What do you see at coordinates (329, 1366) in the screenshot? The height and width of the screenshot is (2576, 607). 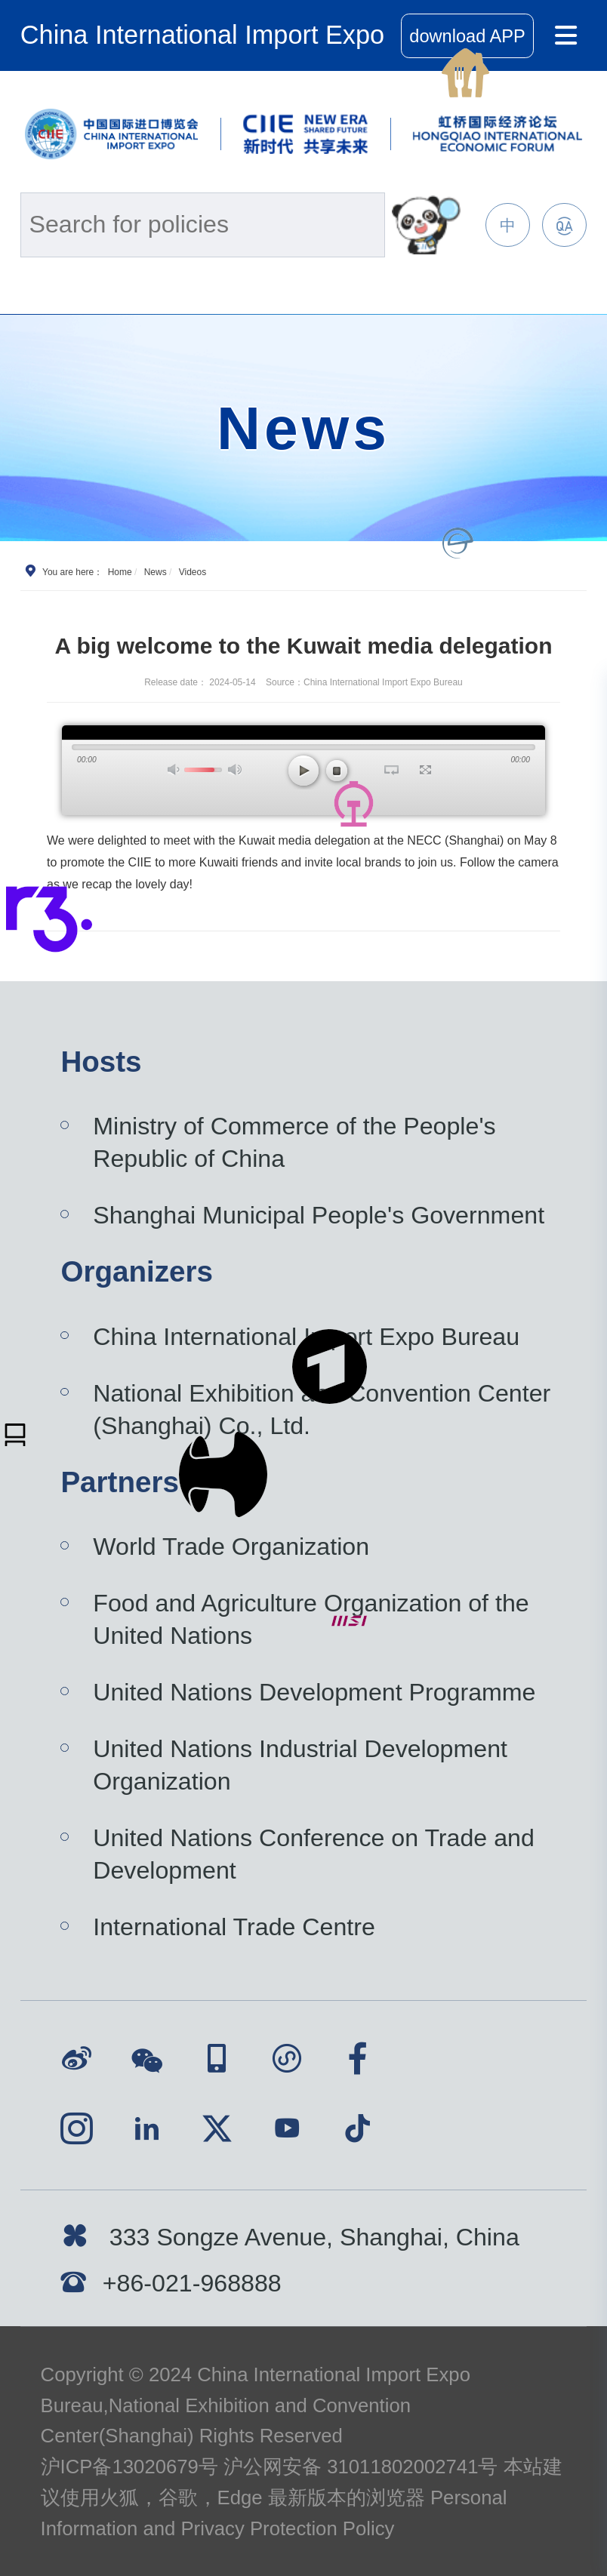 I see `das erste german television network logo` at bounding box center [329, 1366].